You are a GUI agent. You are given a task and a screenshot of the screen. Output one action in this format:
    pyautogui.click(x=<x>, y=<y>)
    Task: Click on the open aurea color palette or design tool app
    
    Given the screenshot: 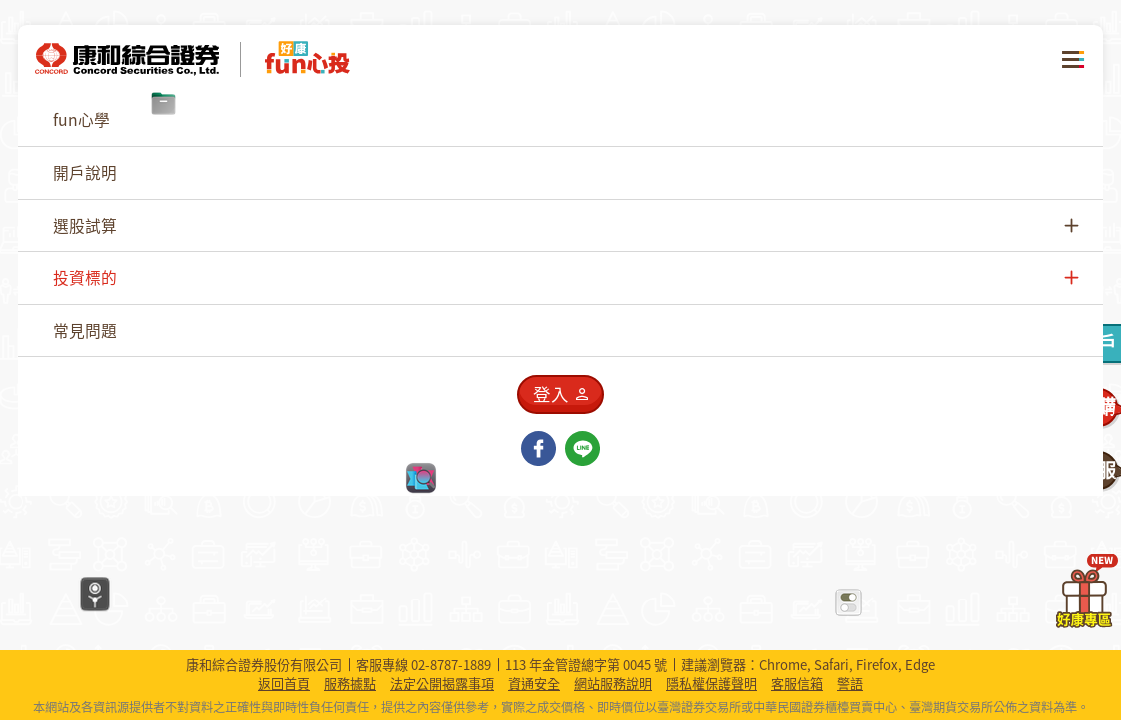 What is the action you would take?
    pyautogui.click(x=421, y=478)
    